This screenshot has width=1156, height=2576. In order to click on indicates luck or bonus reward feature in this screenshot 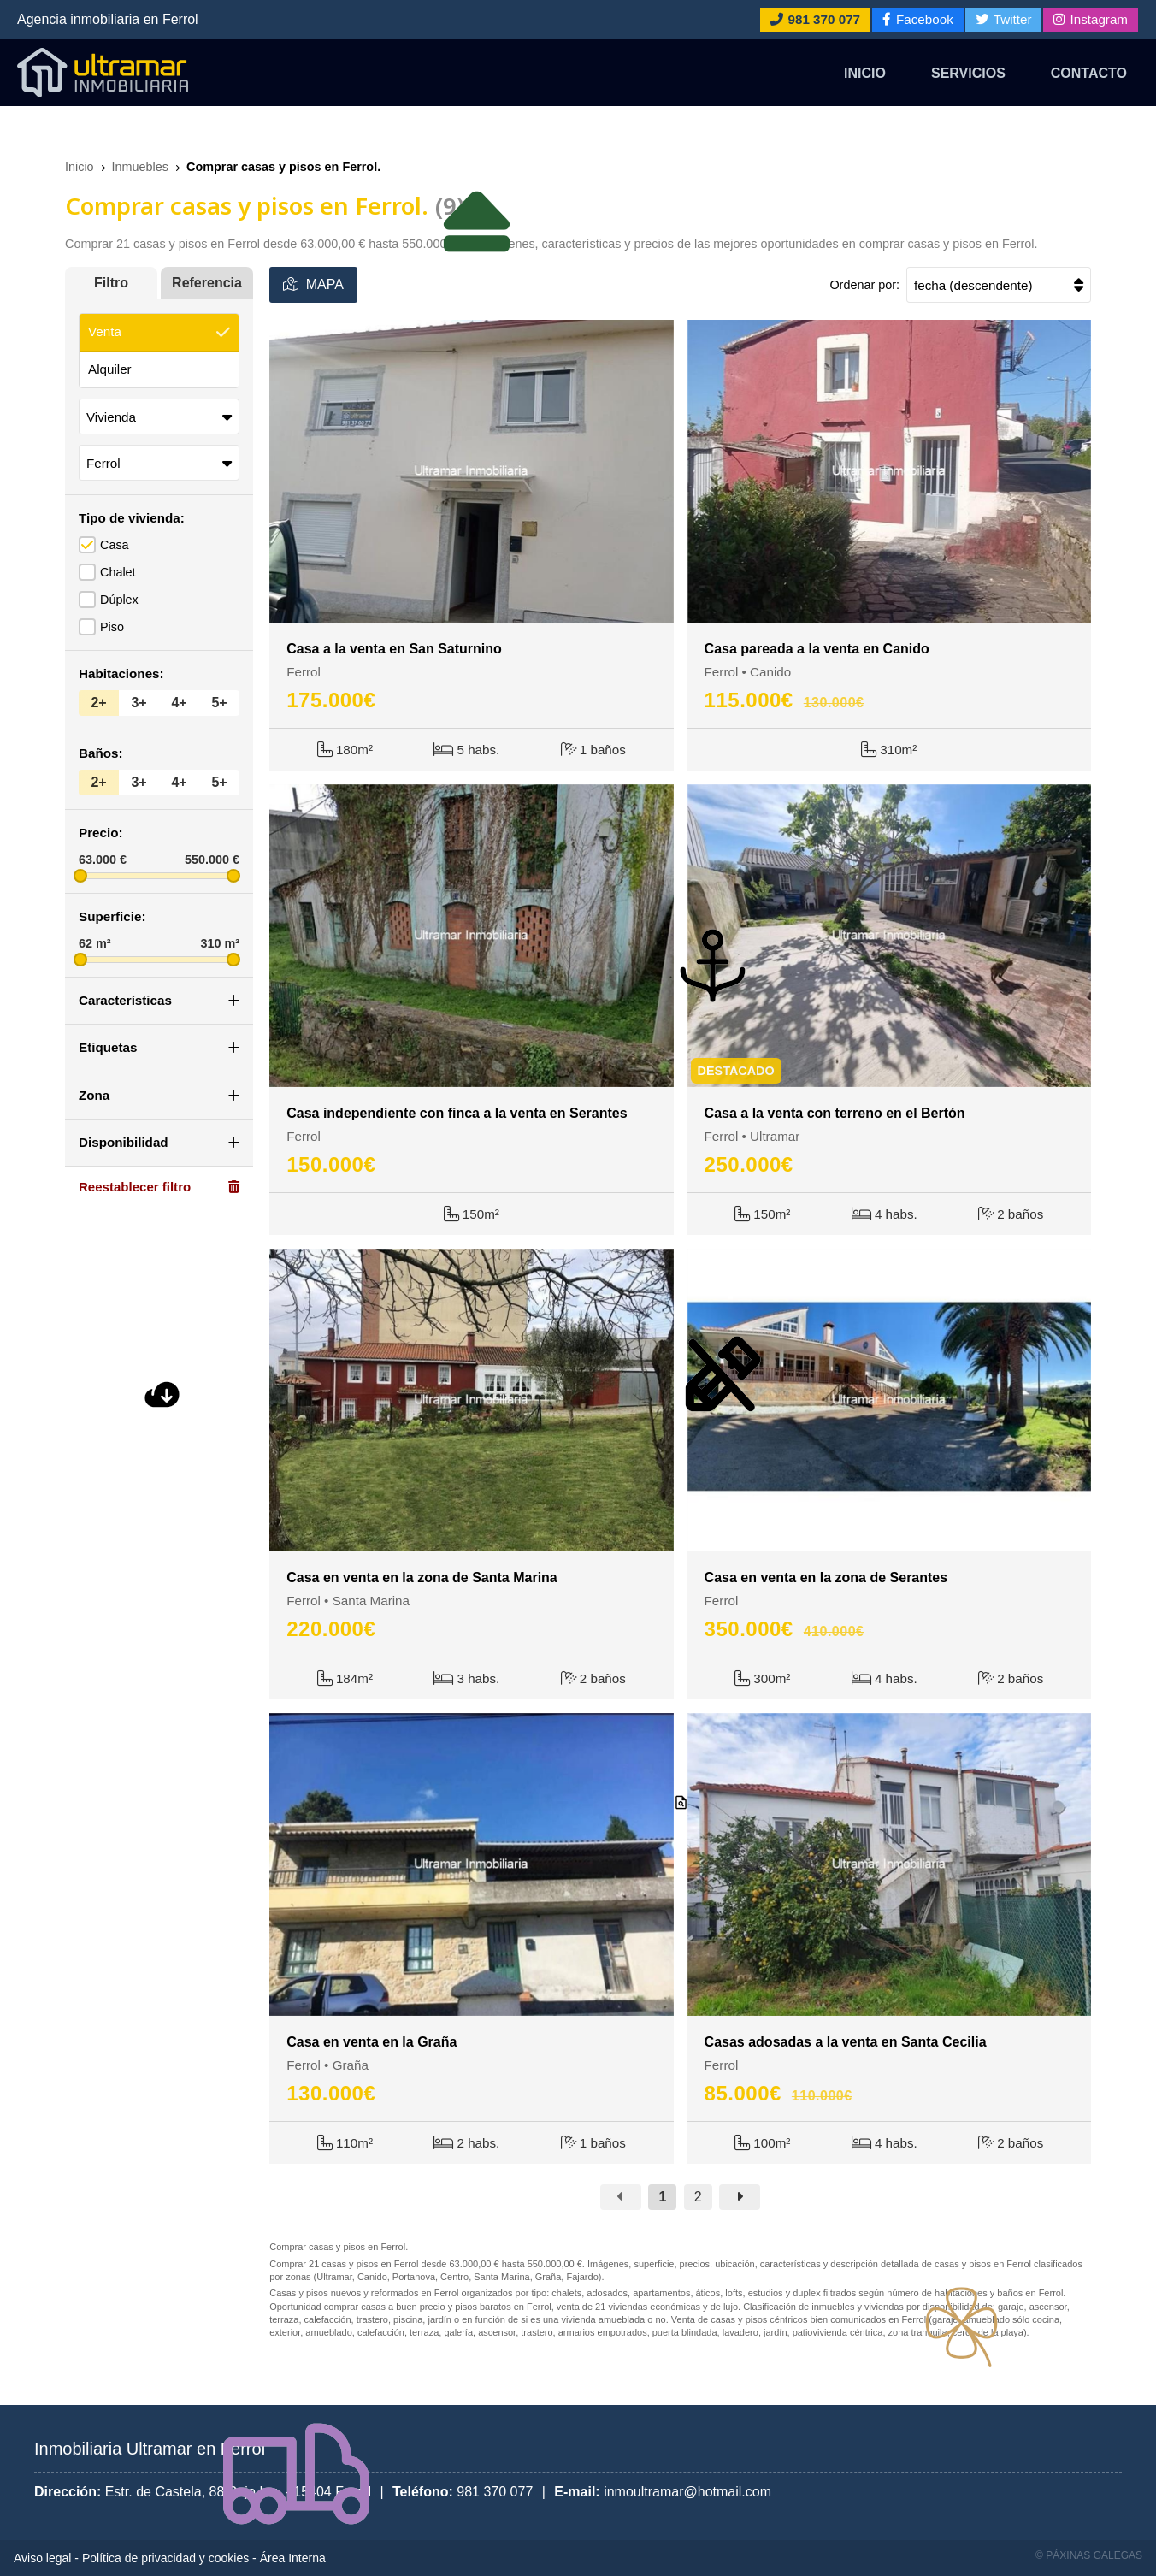, I will do `click(961, 2325)`.